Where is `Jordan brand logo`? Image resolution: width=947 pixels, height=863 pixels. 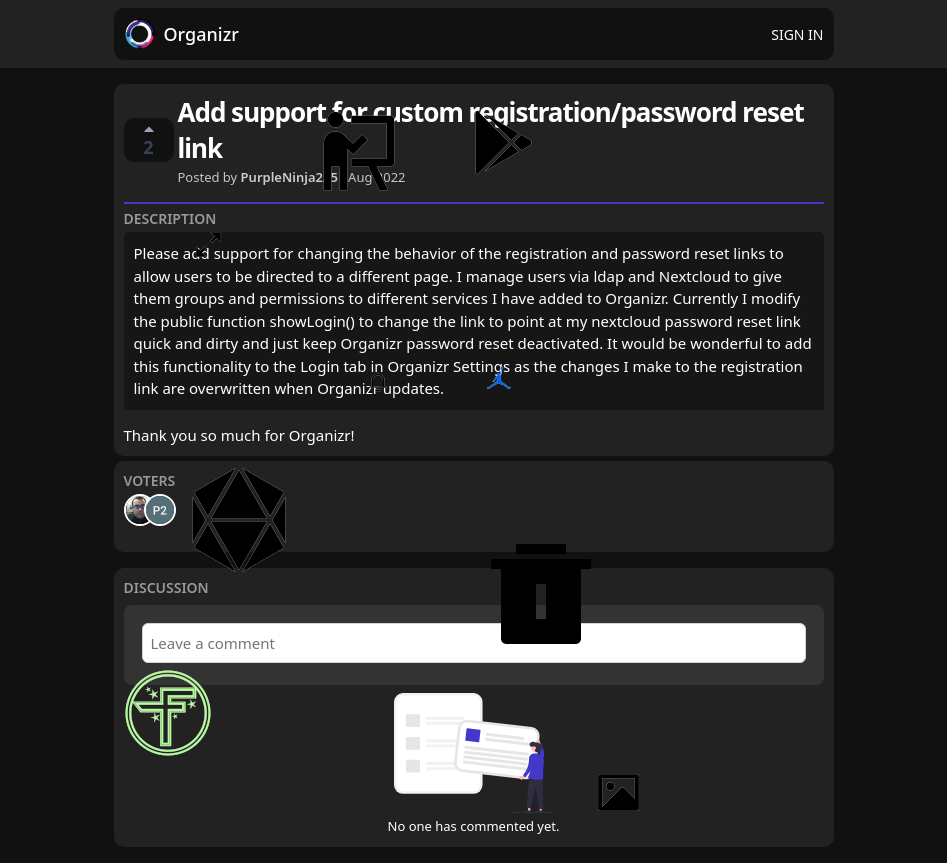
Jordan brand logo is located at coordinates (499, 378).